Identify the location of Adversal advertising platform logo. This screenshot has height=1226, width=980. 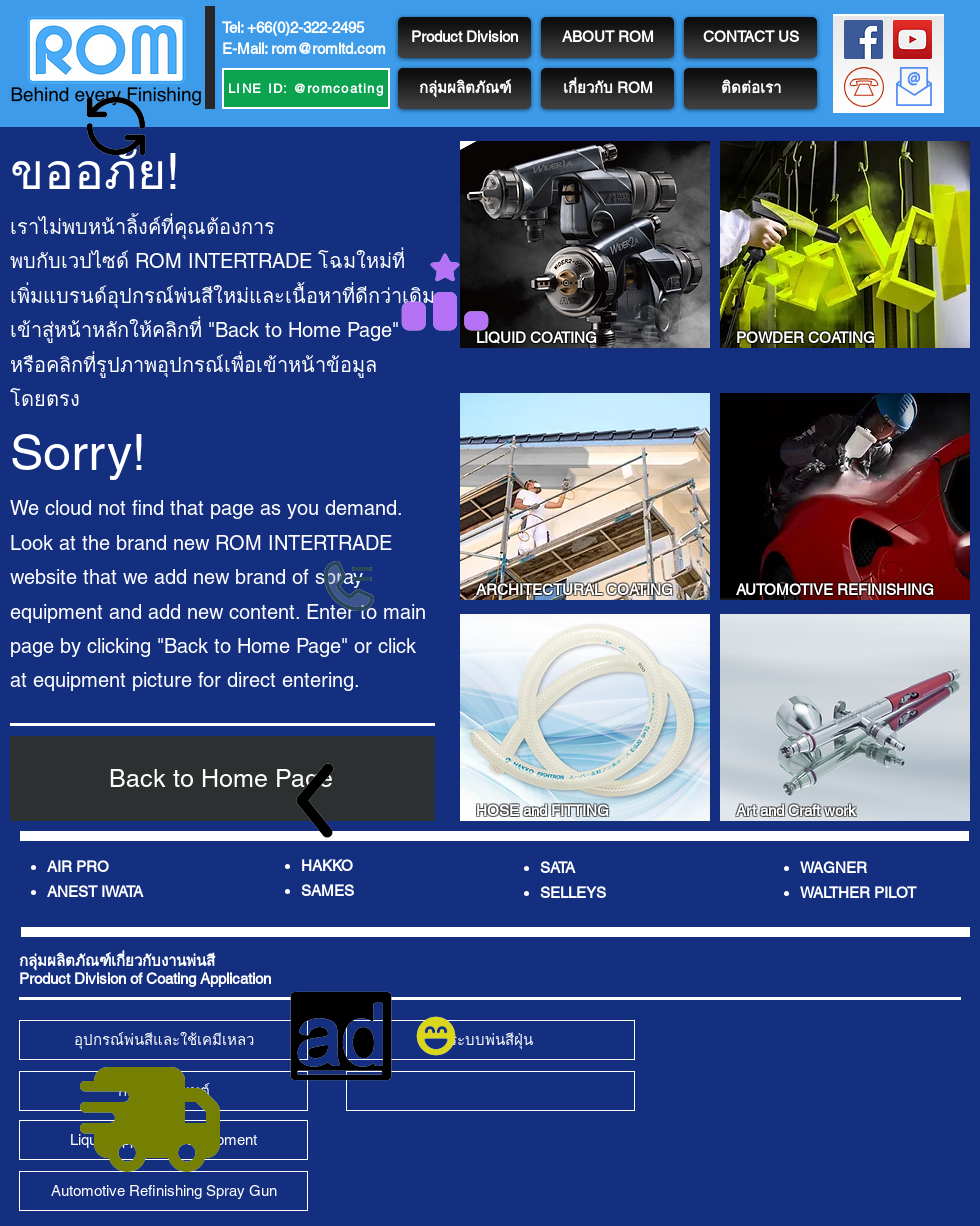
(341, 1036).